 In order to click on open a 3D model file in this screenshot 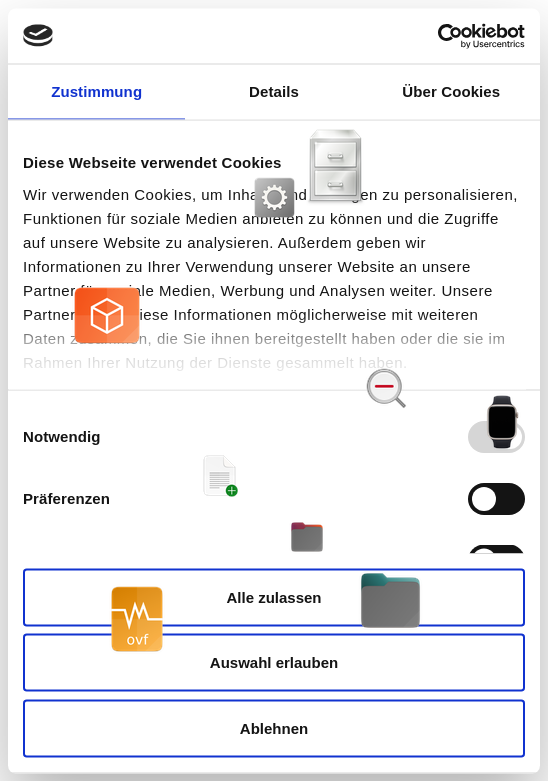, I will do `click(107, 313)`.